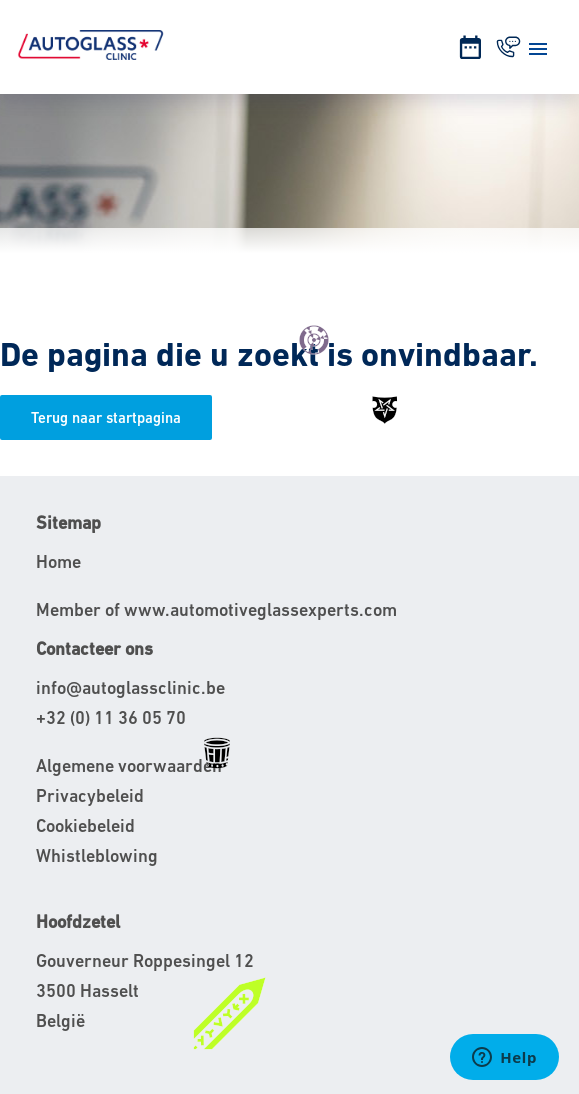 The height and width of the screenshot is (1094, 579). I want to click on equip a magical or enchanted weapon, so click(229, 1013).